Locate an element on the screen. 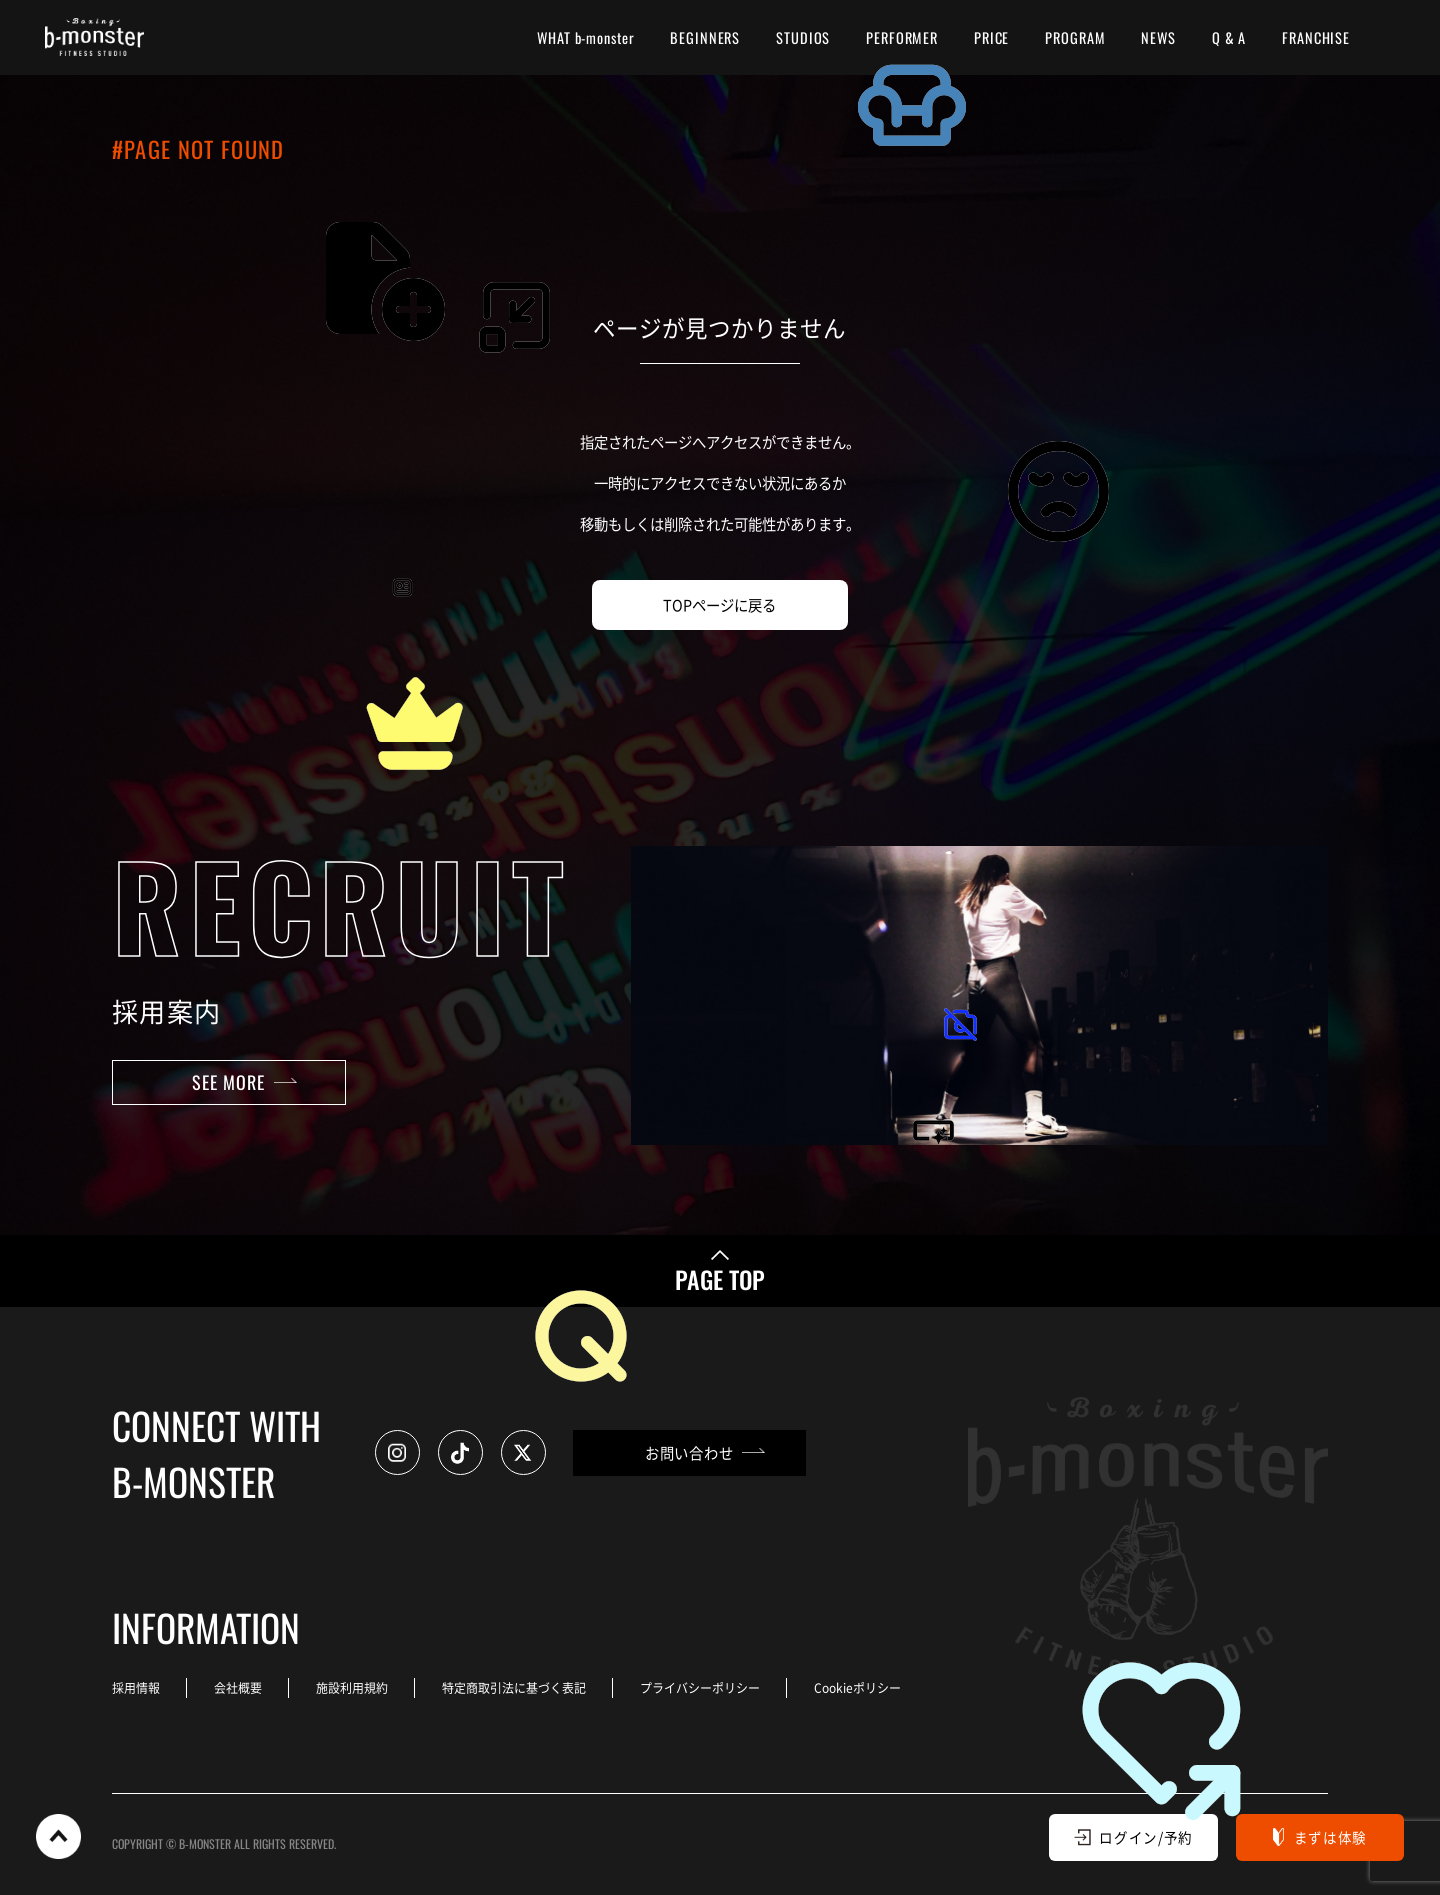 The height and width of the screenshot is (1895, 1440). share a liked or favorited item is located at coordinates (1161, 1733).